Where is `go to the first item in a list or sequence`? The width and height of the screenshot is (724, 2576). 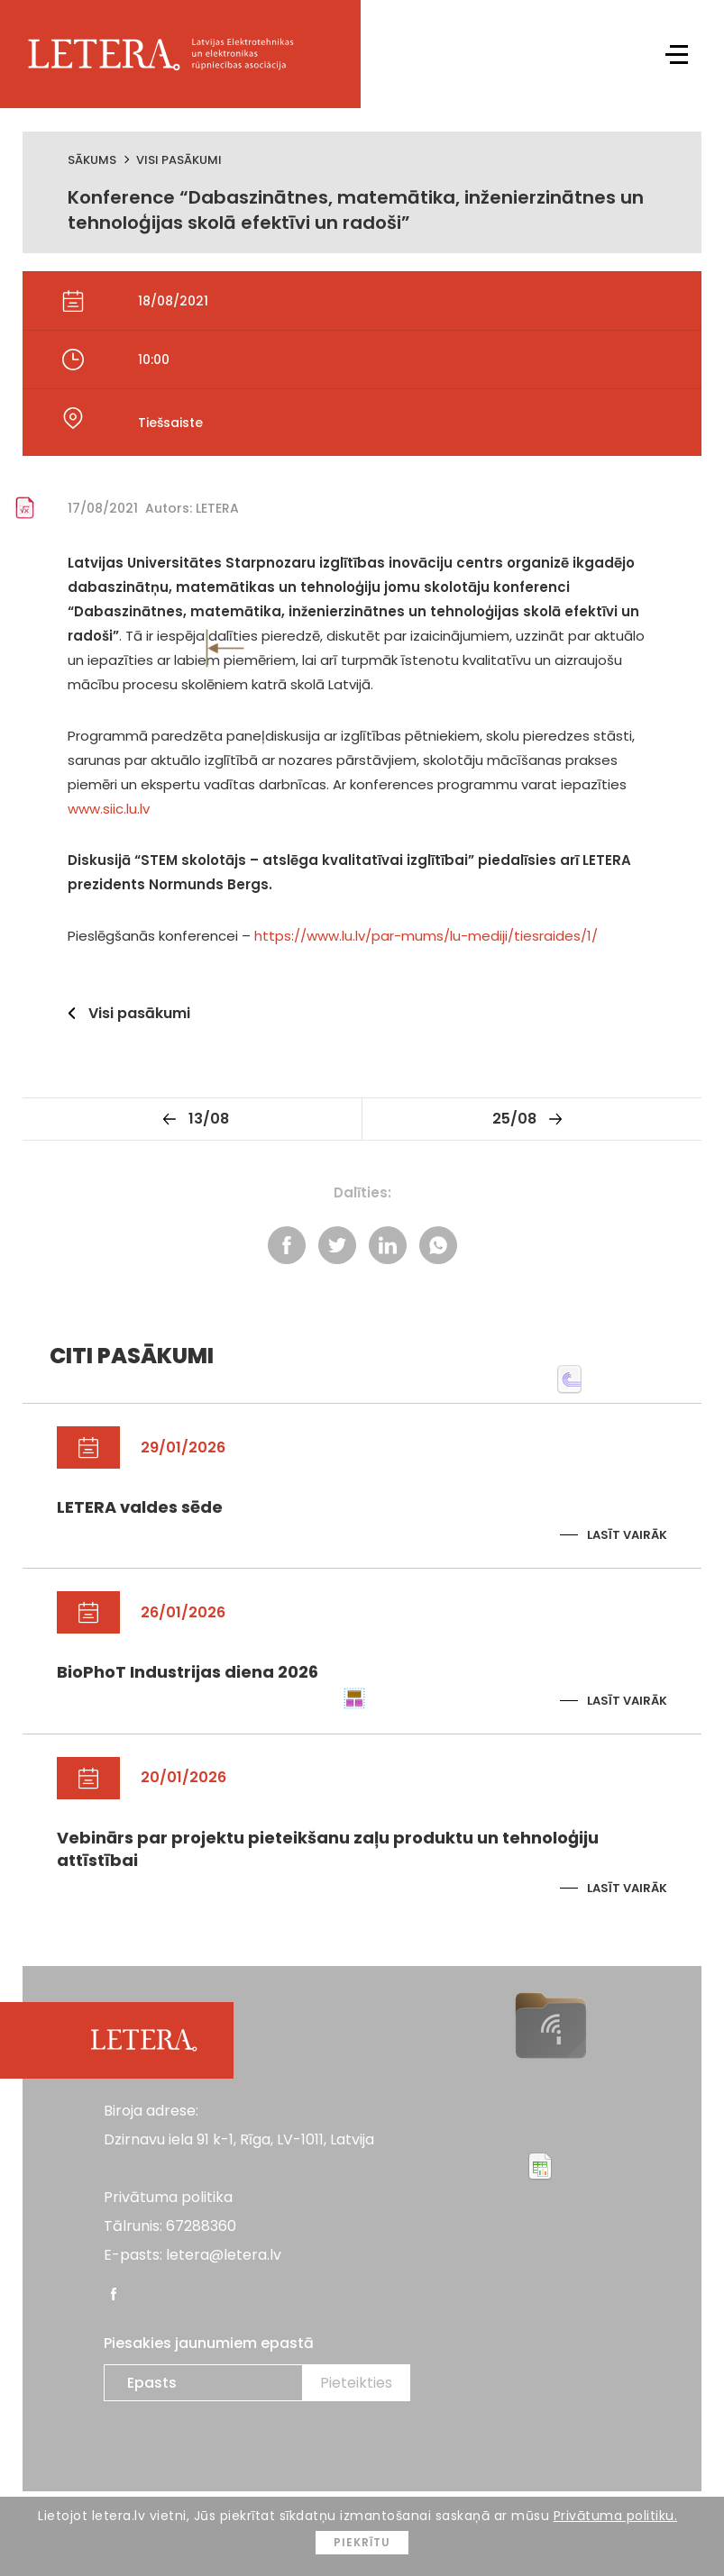 go to the first item in a list or sequence is located at coordinates (225, 648).